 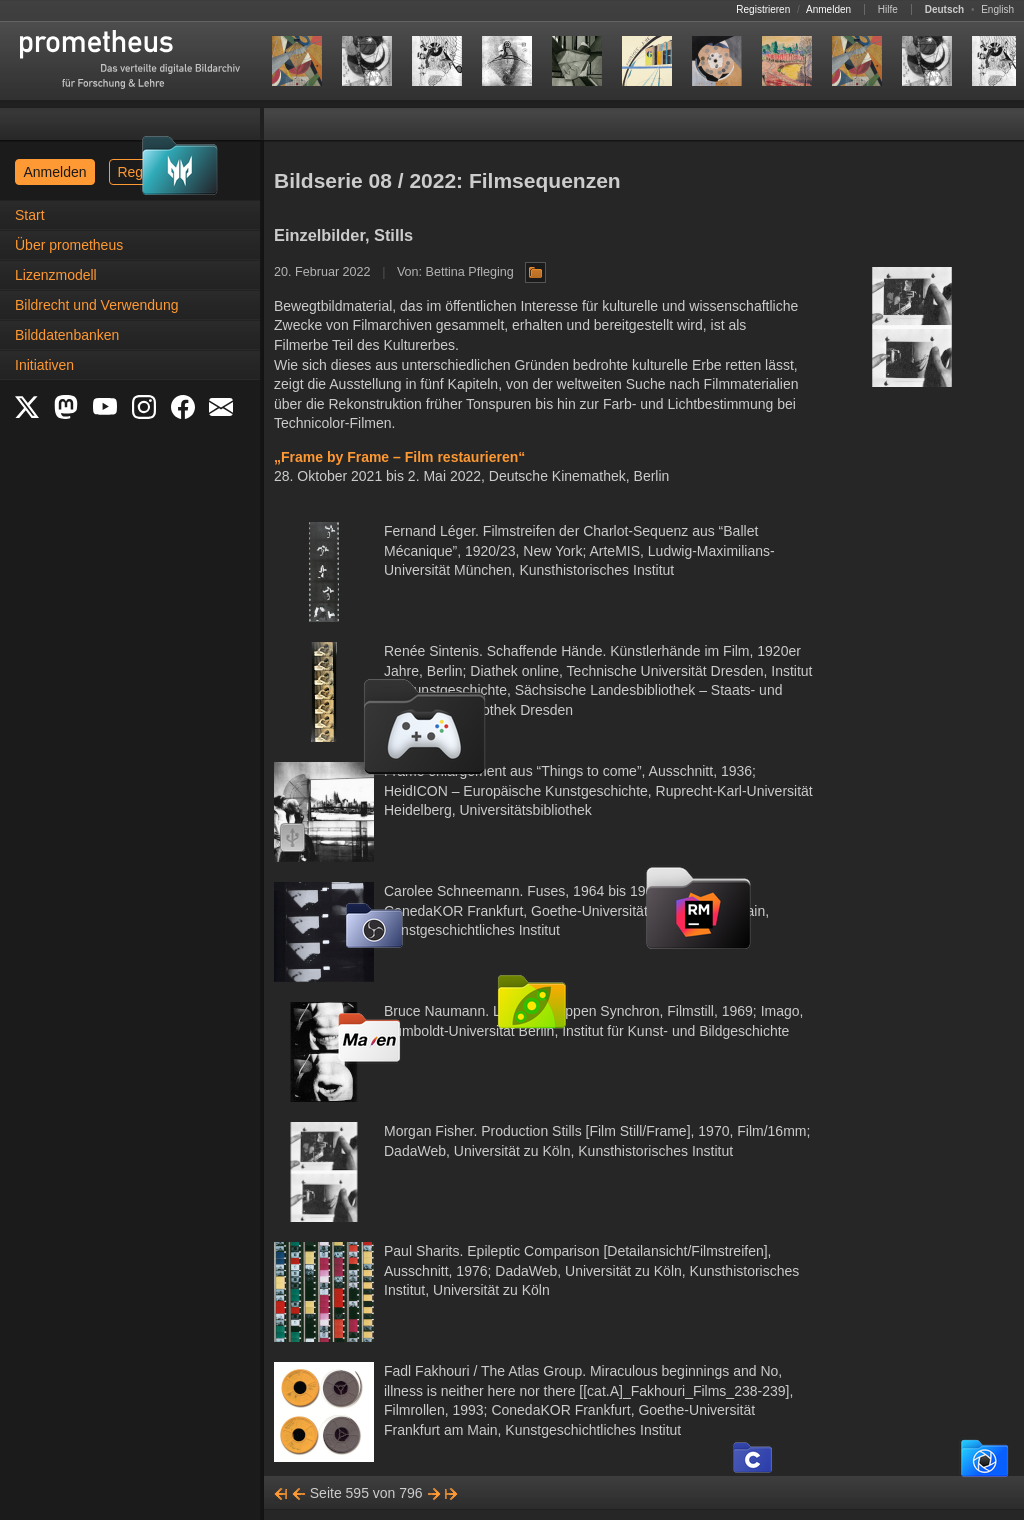 What do you see at coordinates (369, 1039) in the screenshot?
I see `folder containing maven project files` at bounding box center [369, 1039].